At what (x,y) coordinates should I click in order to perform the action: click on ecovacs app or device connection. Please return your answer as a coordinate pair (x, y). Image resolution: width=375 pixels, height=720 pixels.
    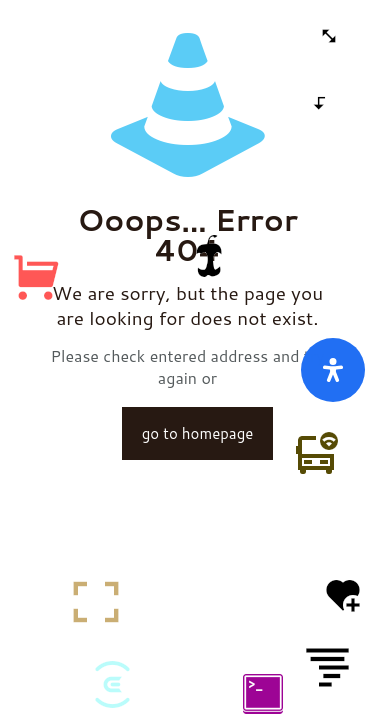
    Looking at the image, I should click on (112, 684).